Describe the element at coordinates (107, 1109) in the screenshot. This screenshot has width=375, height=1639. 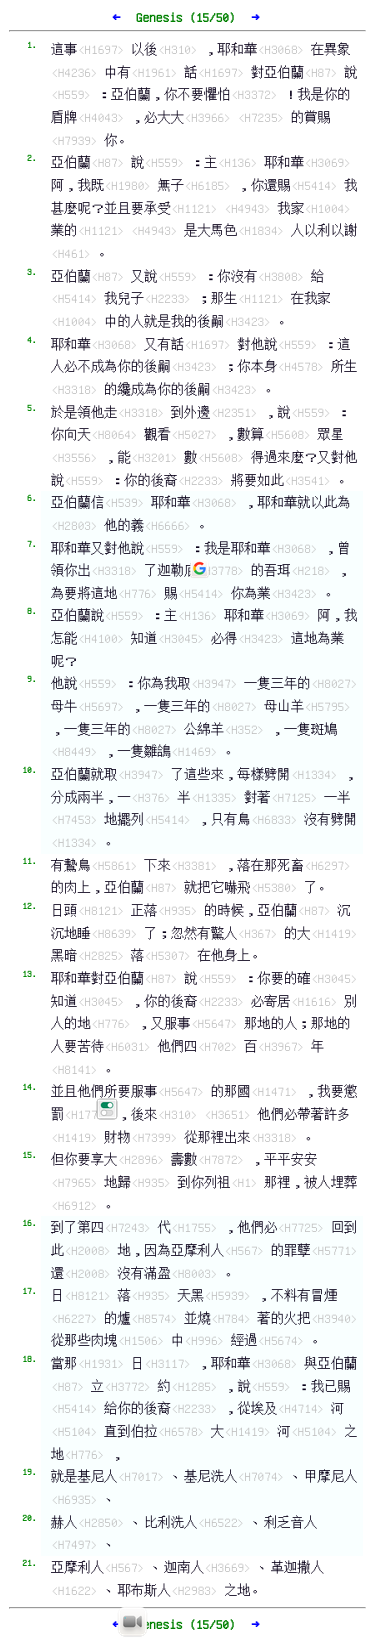
I see `open gnome tweaks settings` at that location.